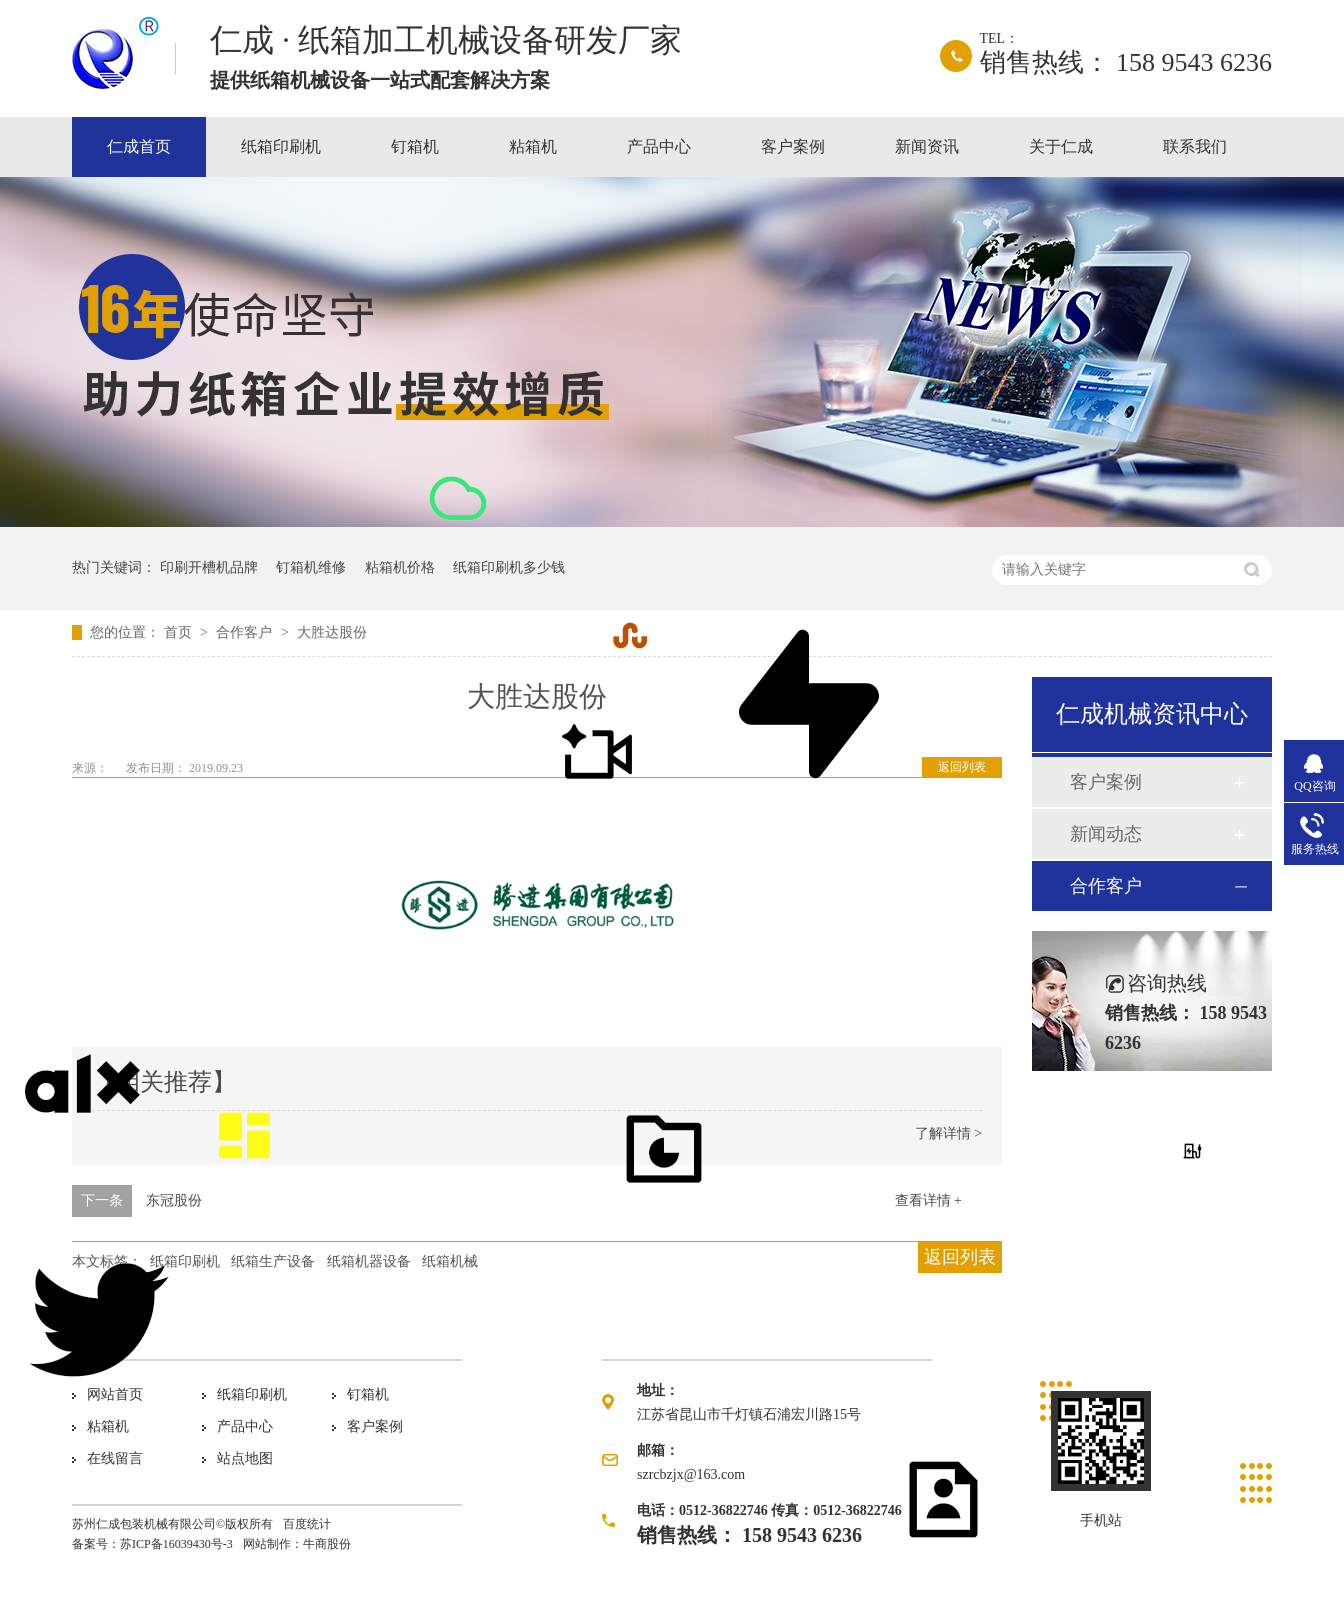 The height and width of the screenshot is (1604, 1344). What do you see at coordinates (458, 497) in the screenshot?
I see `indicates cloudy weather conditions` at bounding box center [458, 497].